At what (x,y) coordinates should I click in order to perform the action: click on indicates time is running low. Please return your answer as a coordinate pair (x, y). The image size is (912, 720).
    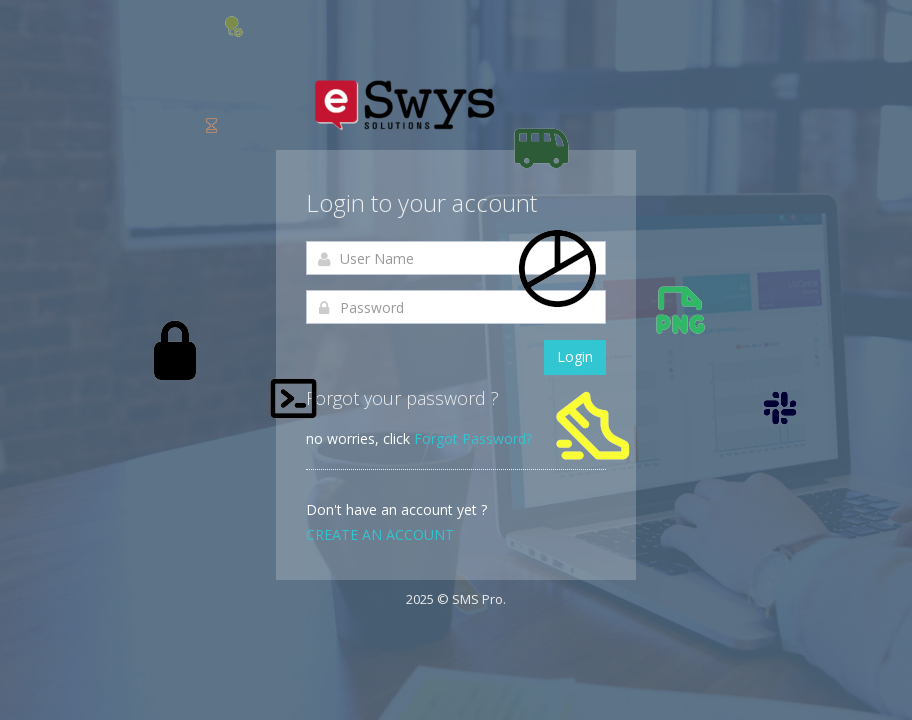
    Looking at the image, I should click on (211, 125).